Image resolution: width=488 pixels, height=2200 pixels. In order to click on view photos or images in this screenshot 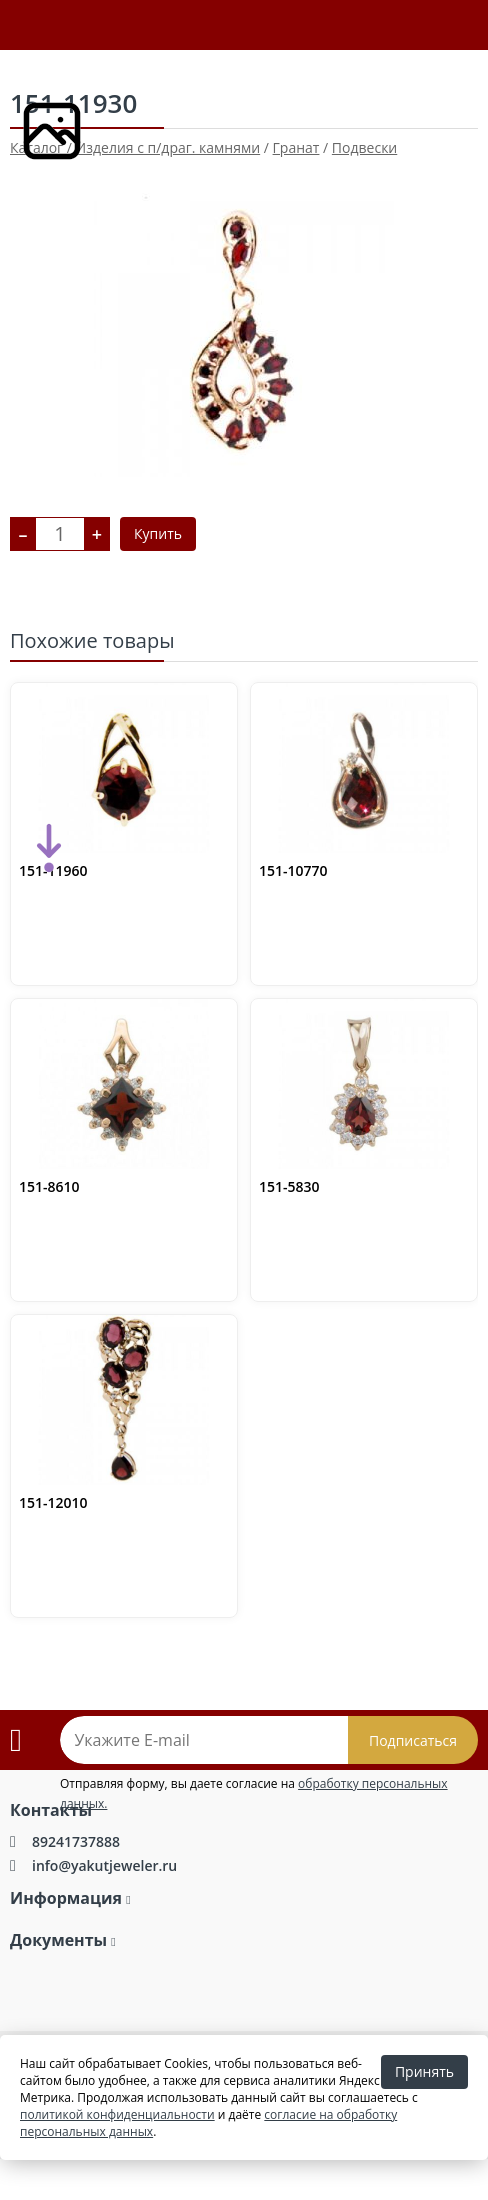, I will do `click(52, 131)`.